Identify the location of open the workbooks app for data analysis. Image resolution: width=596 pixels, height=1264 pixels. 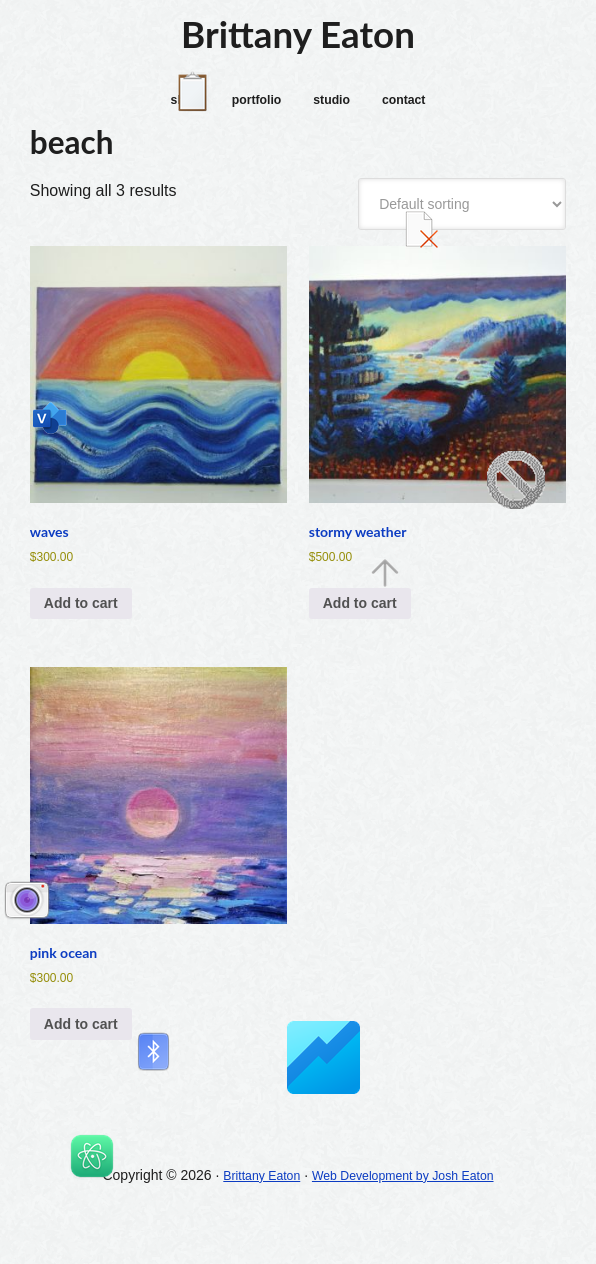
(323, 1057).